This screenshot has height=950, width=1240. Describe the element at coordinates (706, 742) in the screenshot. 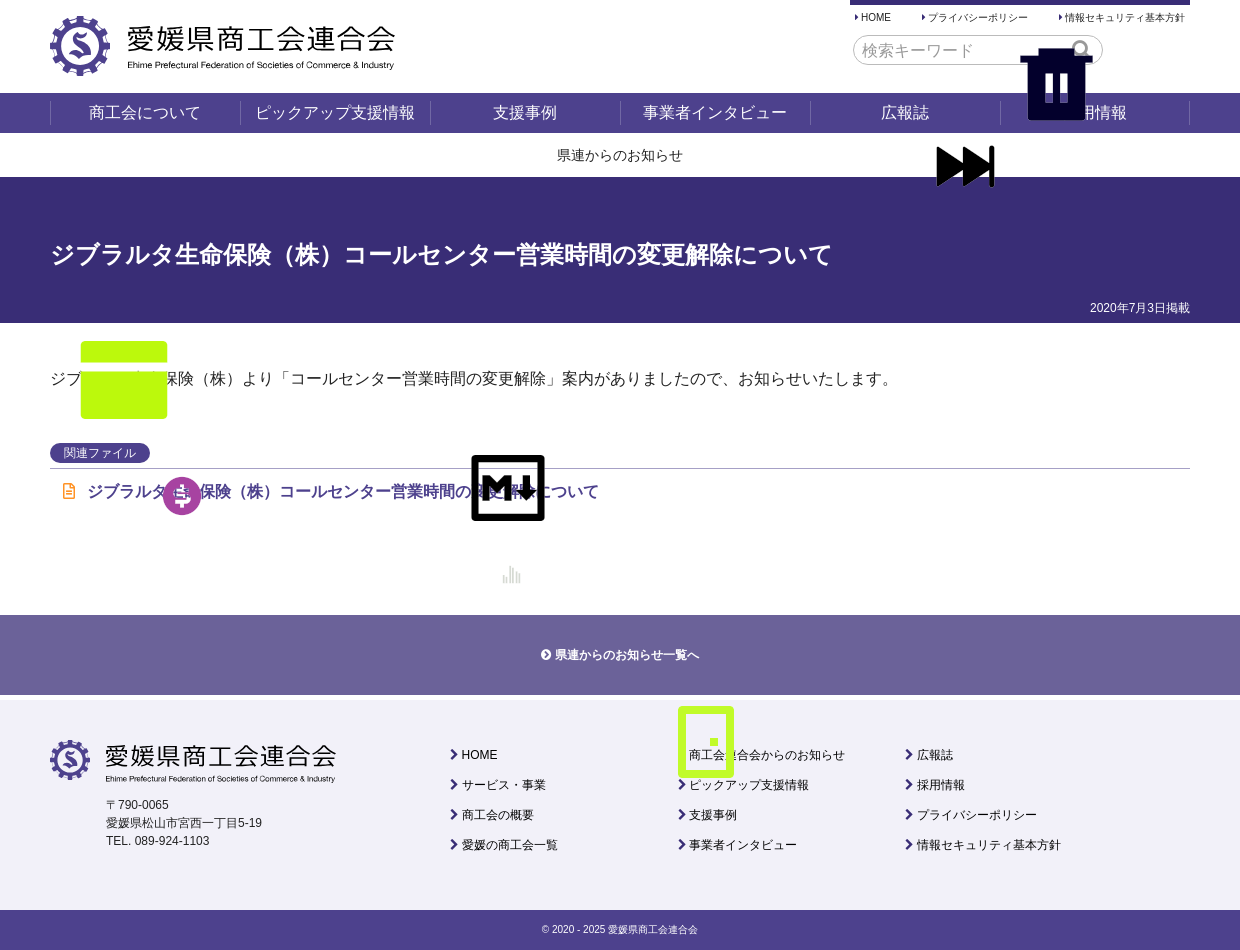

I see `exit or log out of the application` at that location.